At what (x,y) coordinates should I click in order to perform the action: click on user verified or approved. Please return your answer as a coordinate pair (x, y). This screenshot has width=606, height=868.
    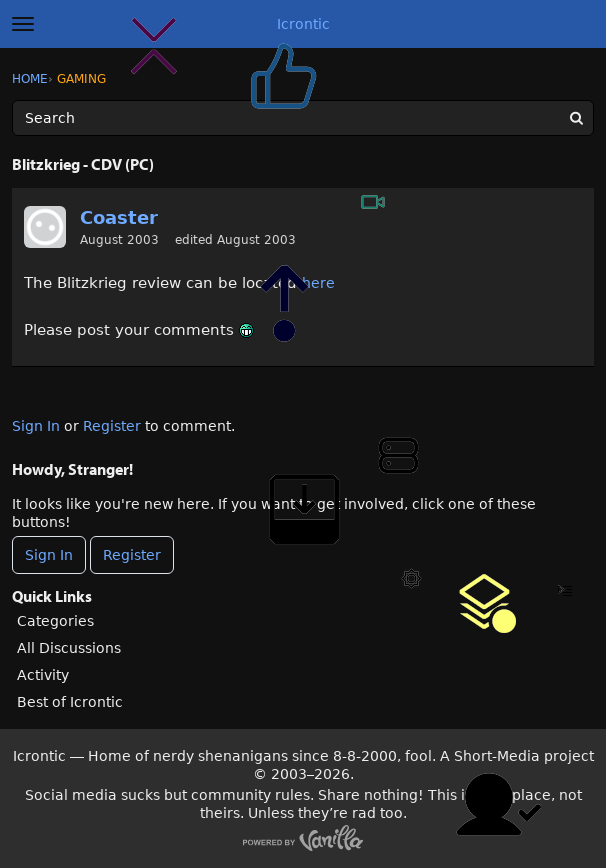
    Looking at the image, I should click on (496, 807).